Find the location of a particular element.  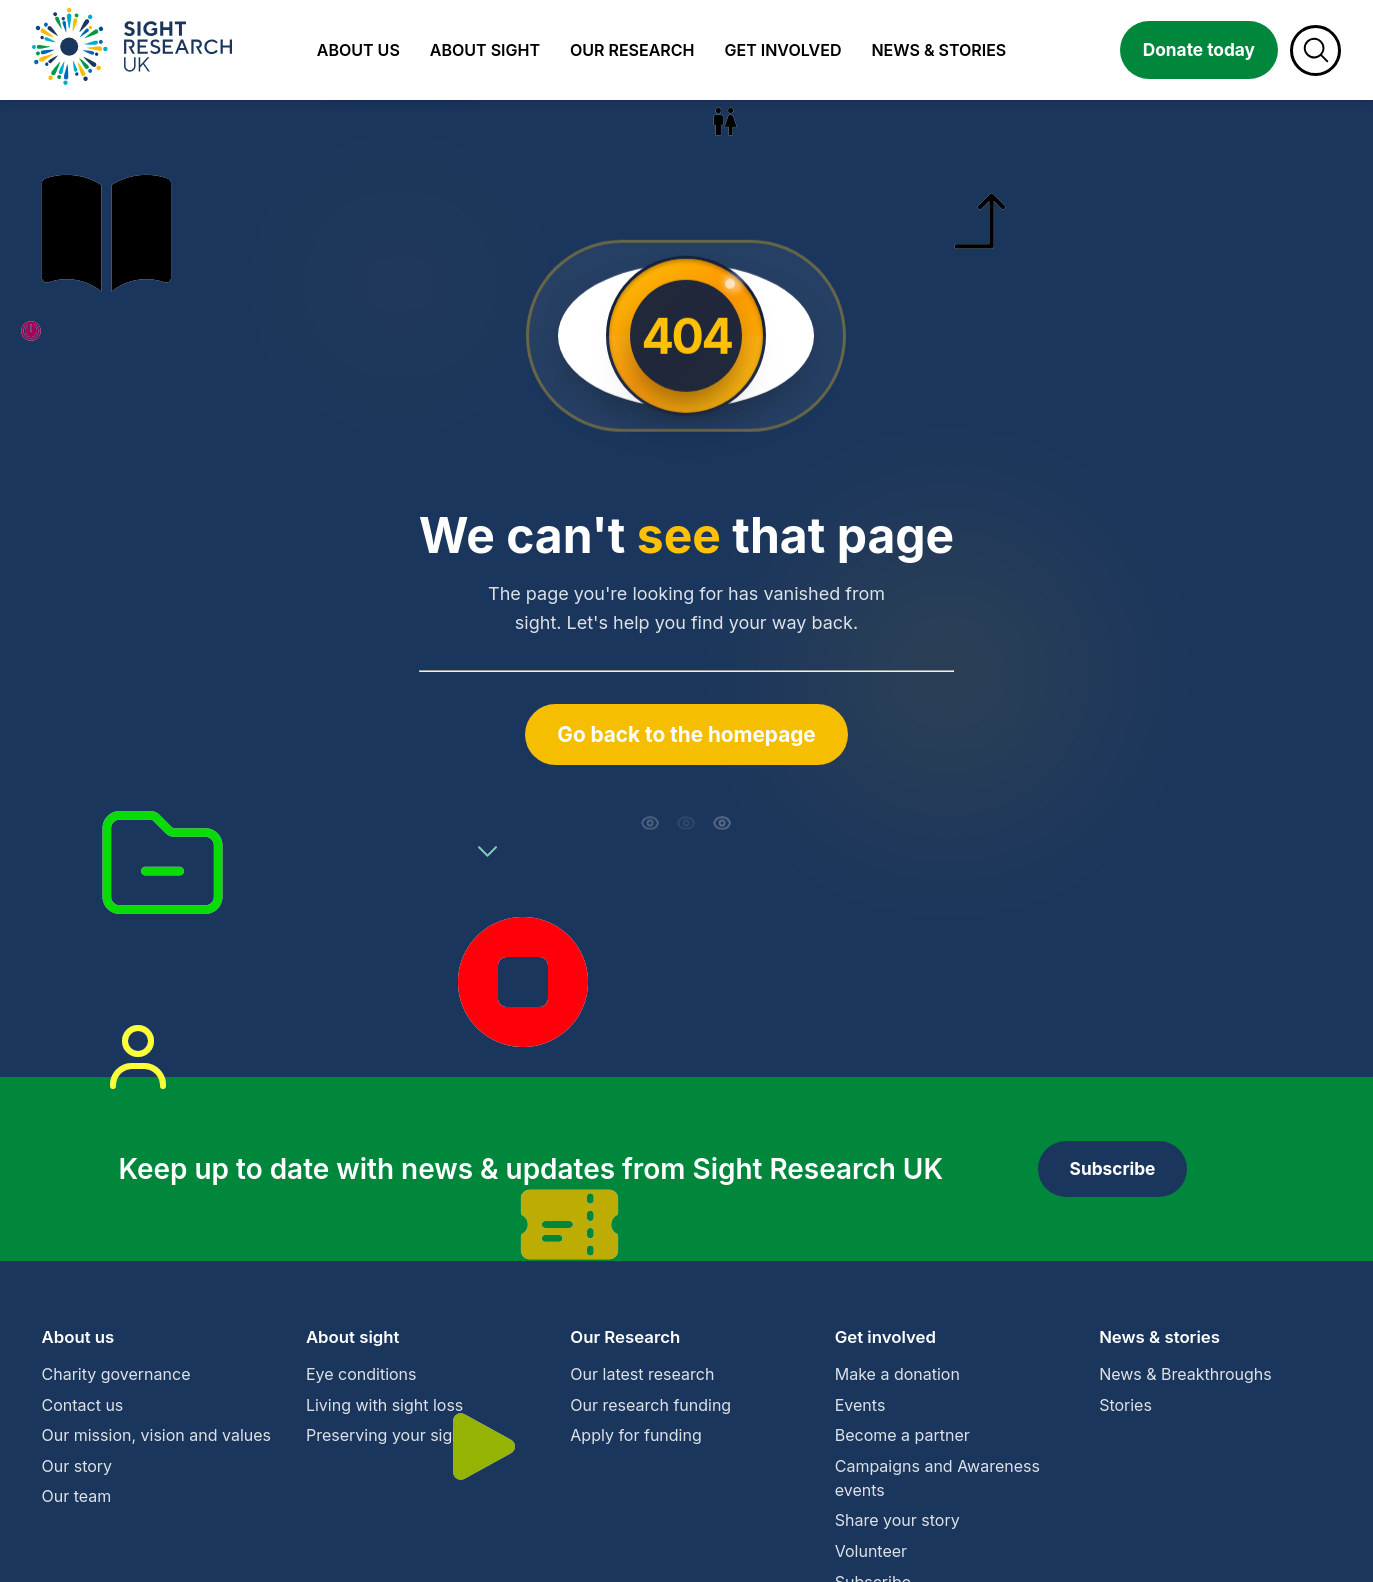

turn device on or off is located at coordinates (31, 331).